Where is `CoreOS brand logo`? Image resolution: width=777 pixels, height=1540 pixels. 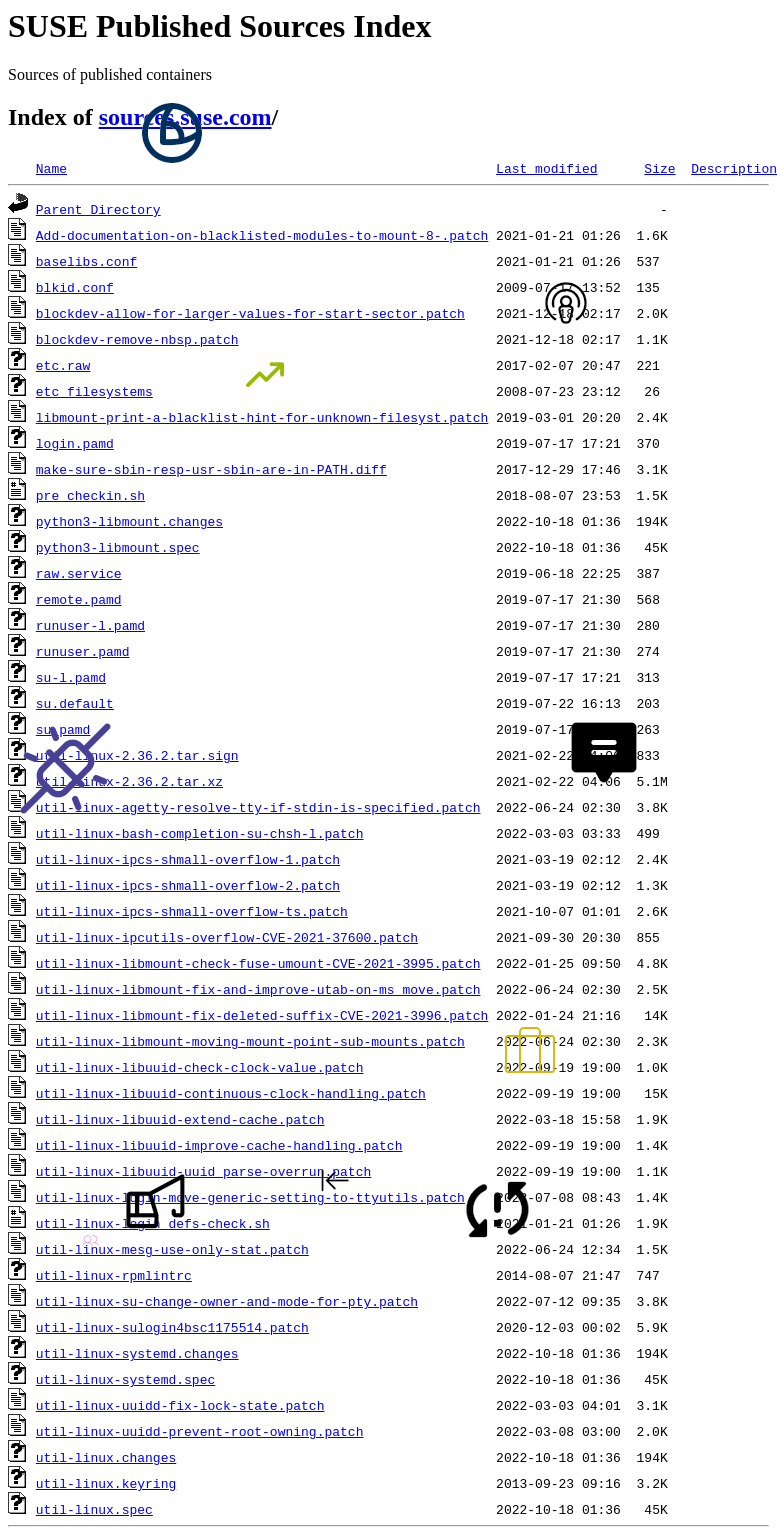 CoreOS brand logo is located at coordinates (172, 133).